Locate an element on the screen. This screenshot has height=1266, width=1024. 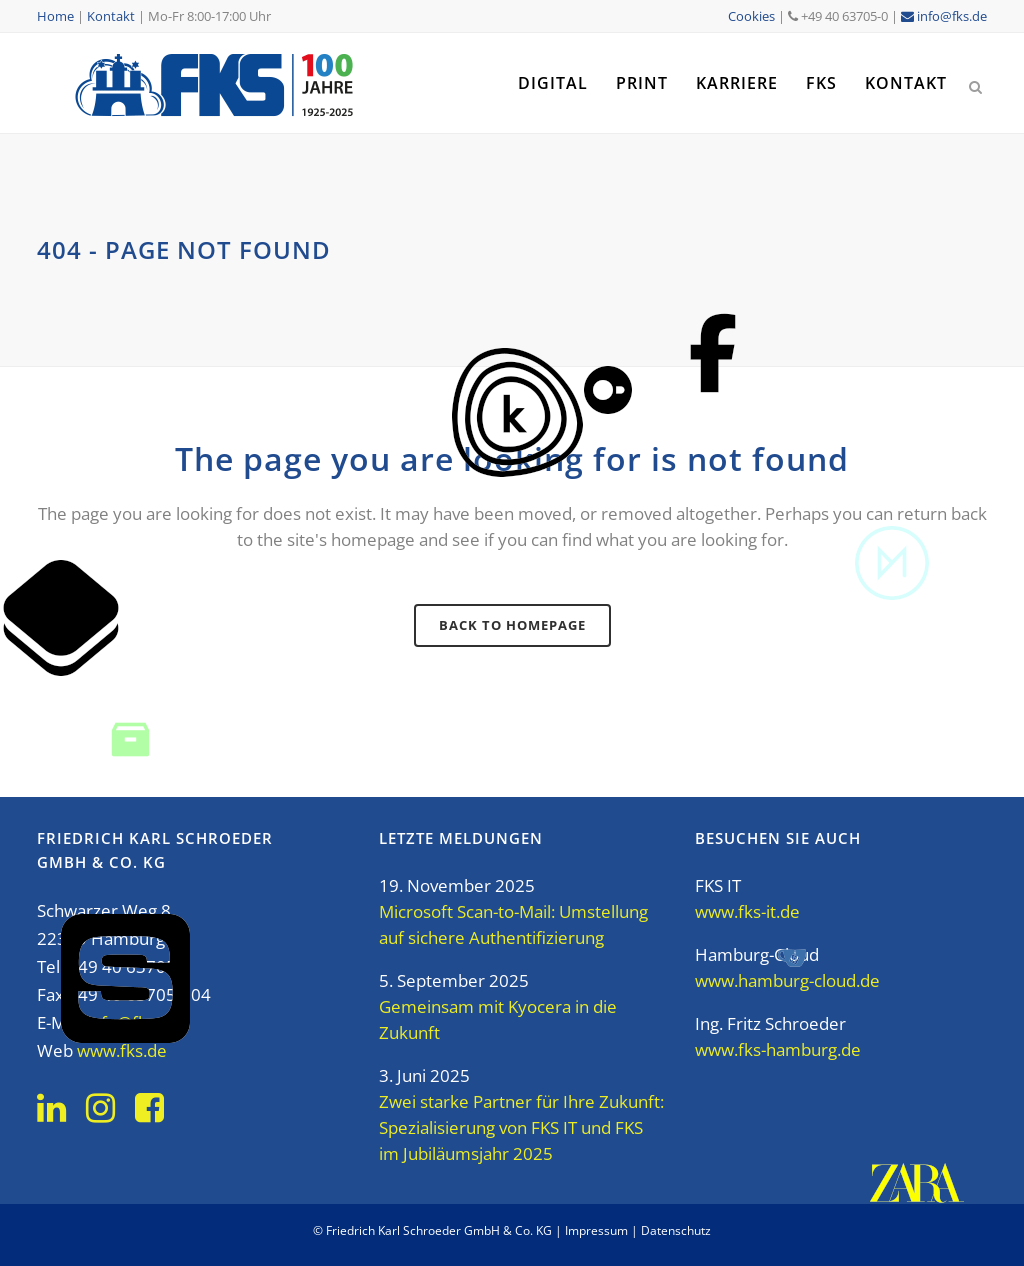
open gitea git repository is located at coordinates (792, 958).